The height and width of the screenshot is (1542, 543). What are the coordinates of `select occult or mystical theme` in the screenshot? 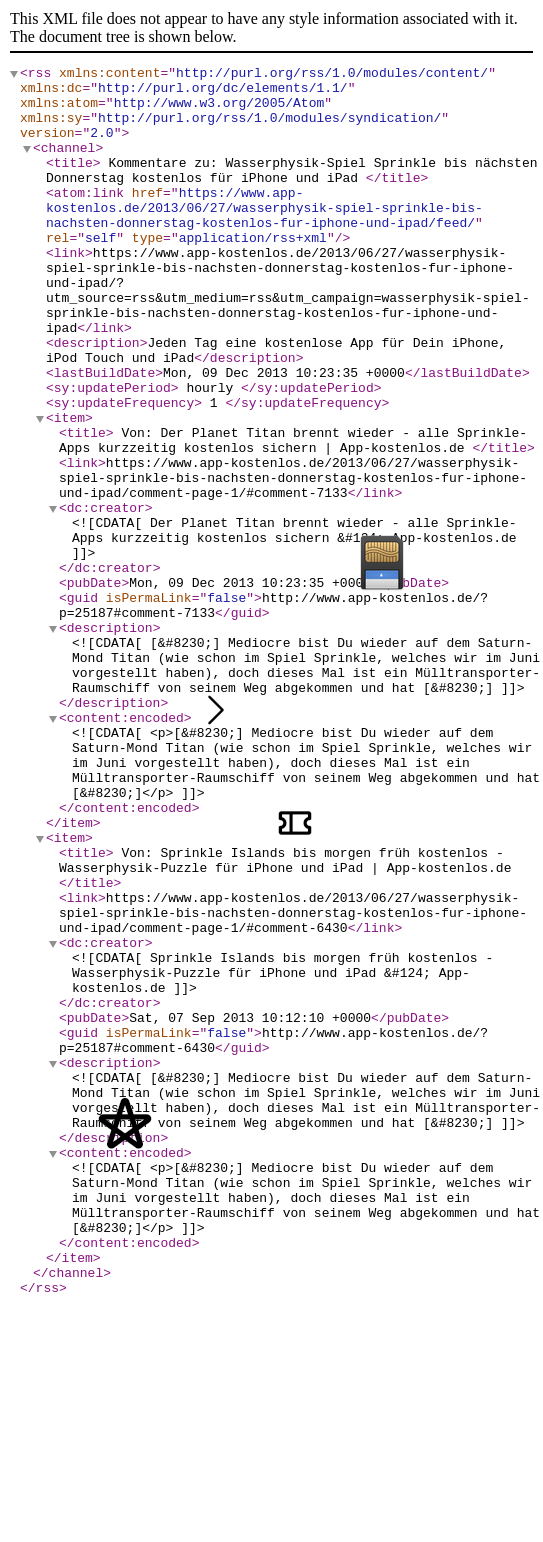 It's located at (125, 1126).